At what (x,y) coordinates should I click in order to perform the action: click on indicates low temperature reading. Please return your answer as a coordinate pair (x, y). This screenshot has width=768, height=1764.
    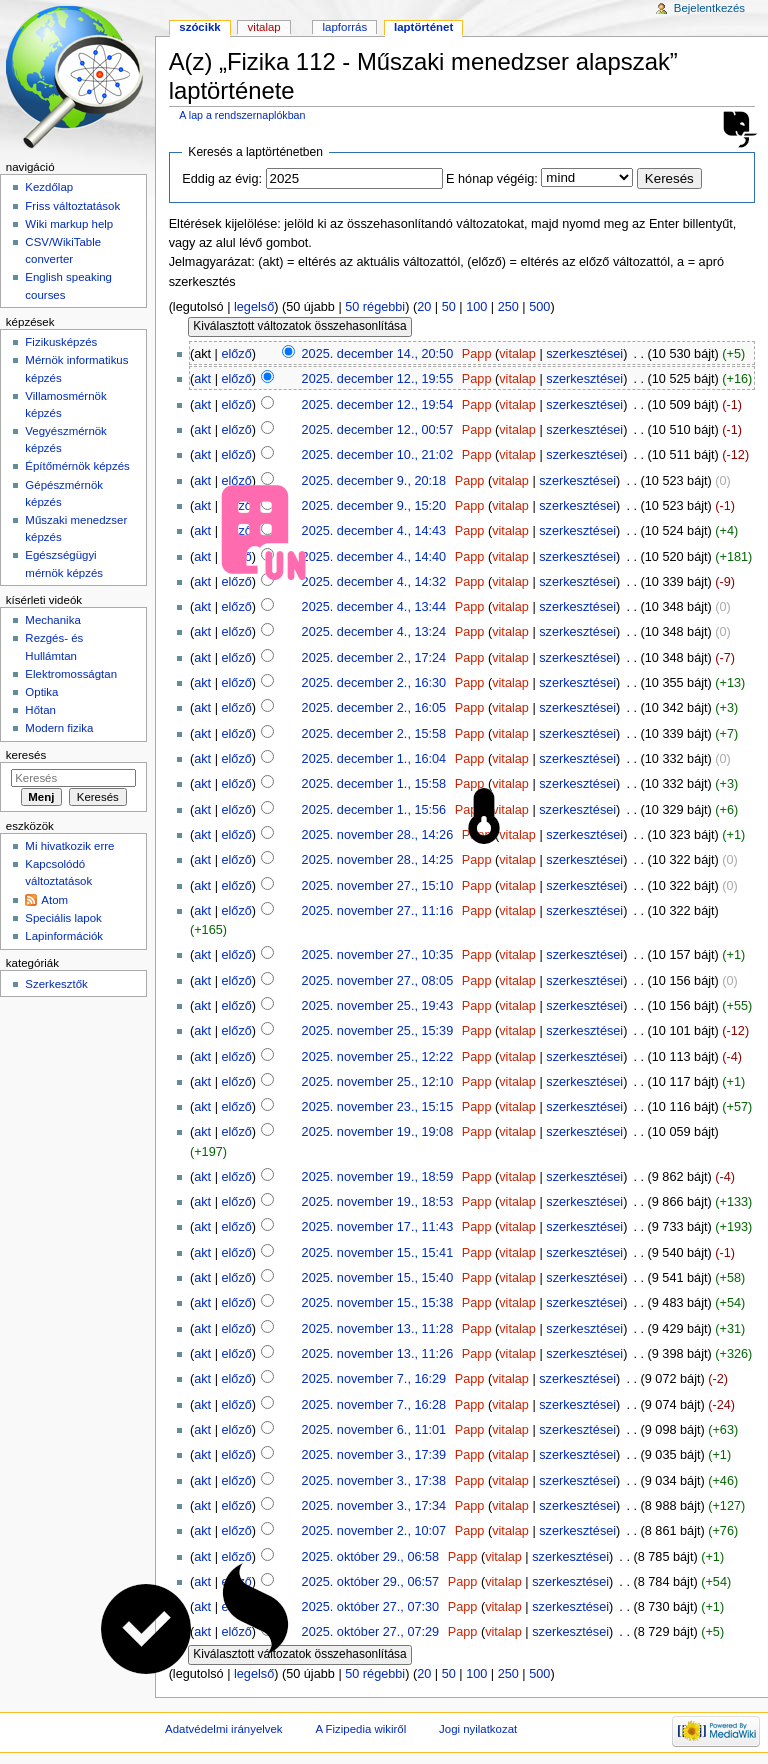
    Looking at the image, I should click on (484, 816).